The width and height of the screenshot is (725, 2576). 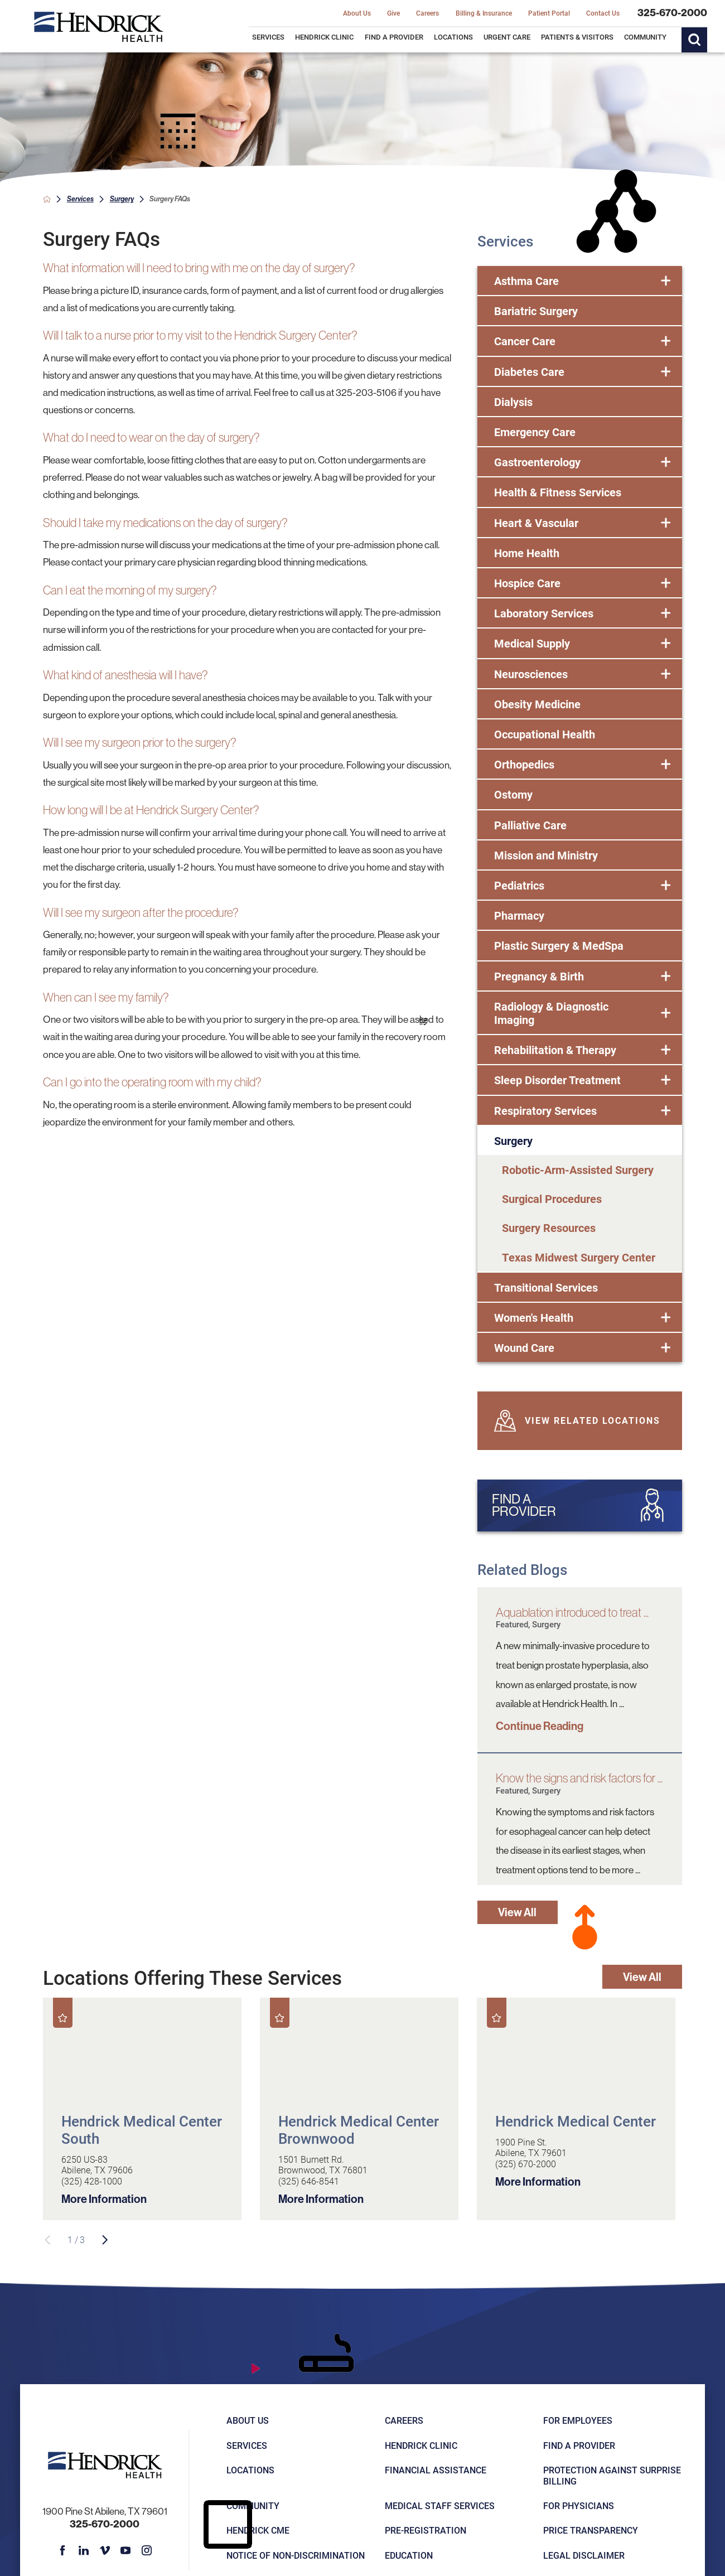 What do you see at coordinates (255, 2369) in the screenshot?
I see `play media content` at bounding box center [255, 2369].